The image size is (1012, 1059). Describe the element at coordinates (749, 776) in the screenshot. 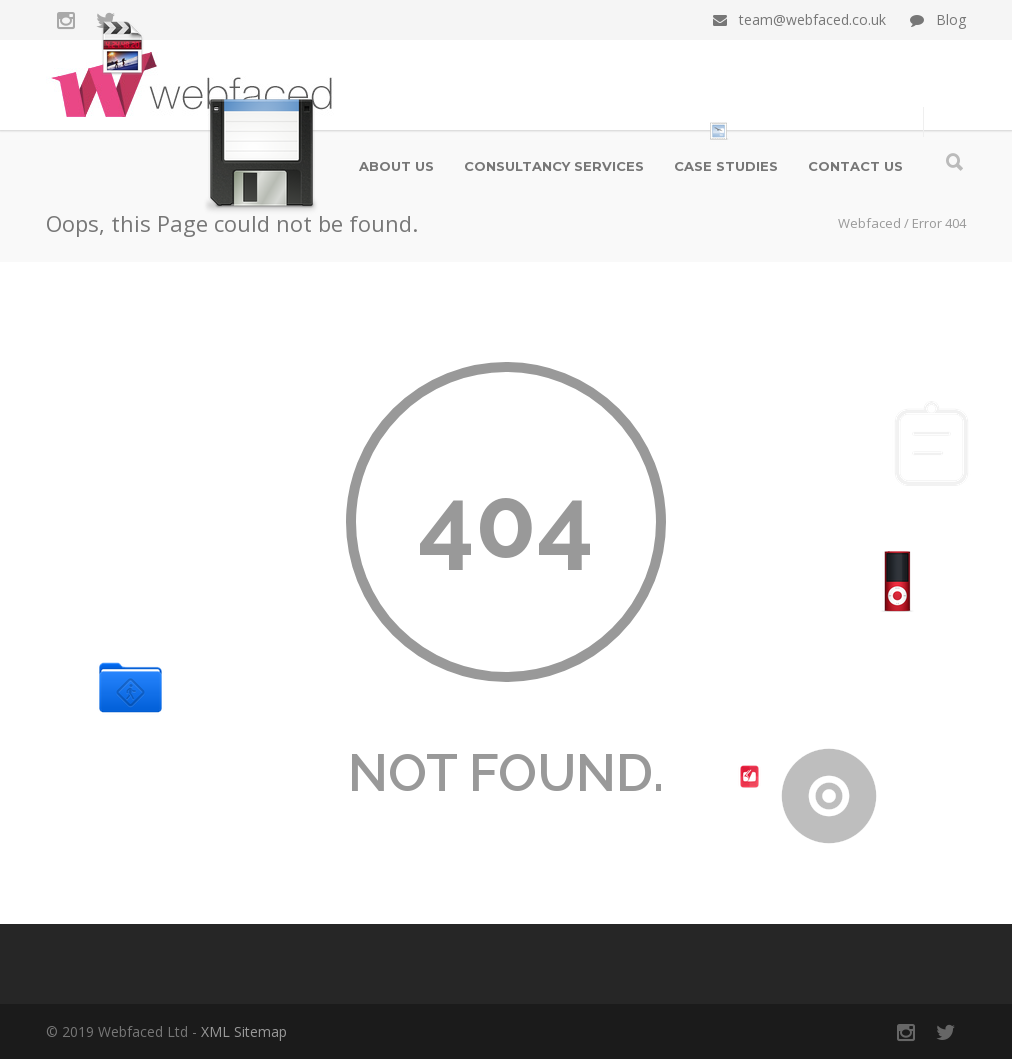

I see `postscript document file type indicator` at that location.